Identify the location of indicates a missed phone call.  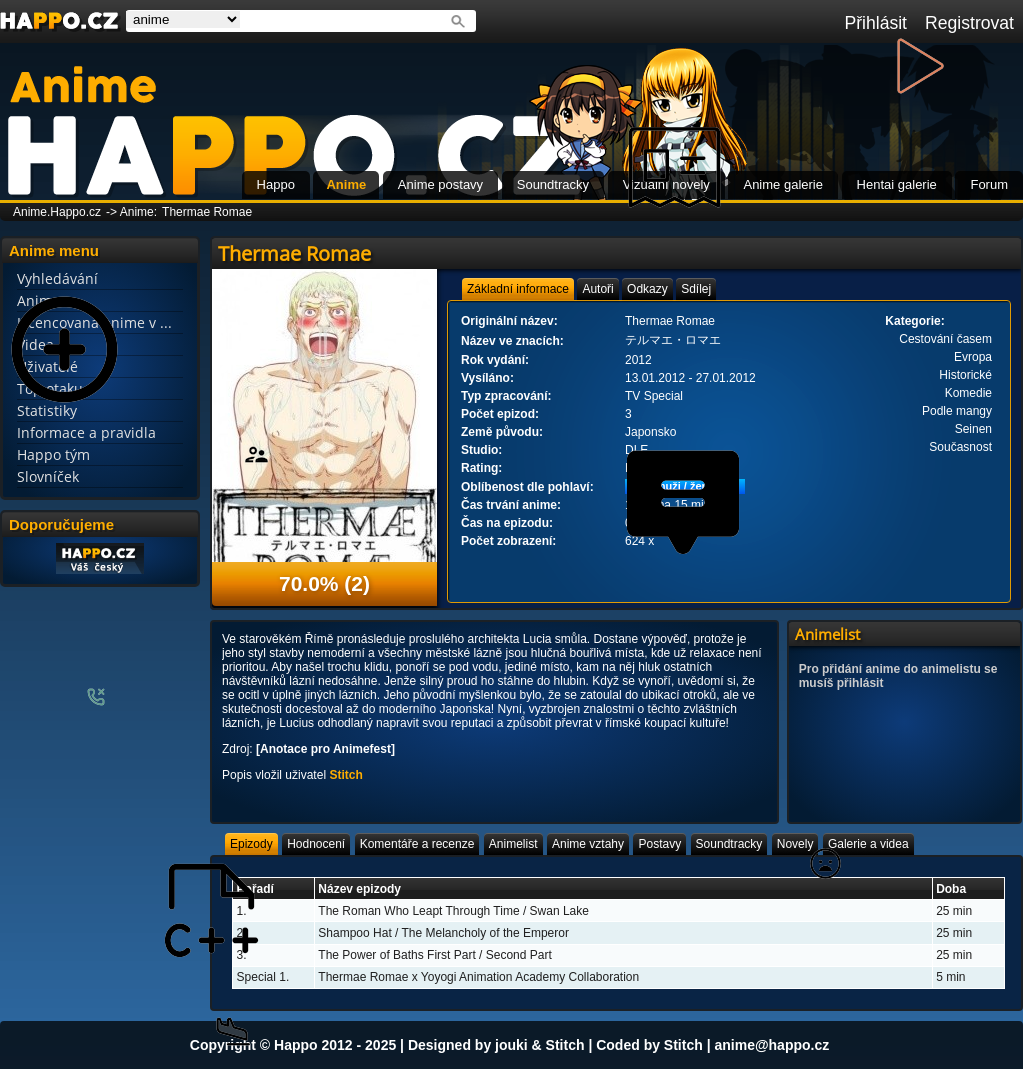
(96, 697).